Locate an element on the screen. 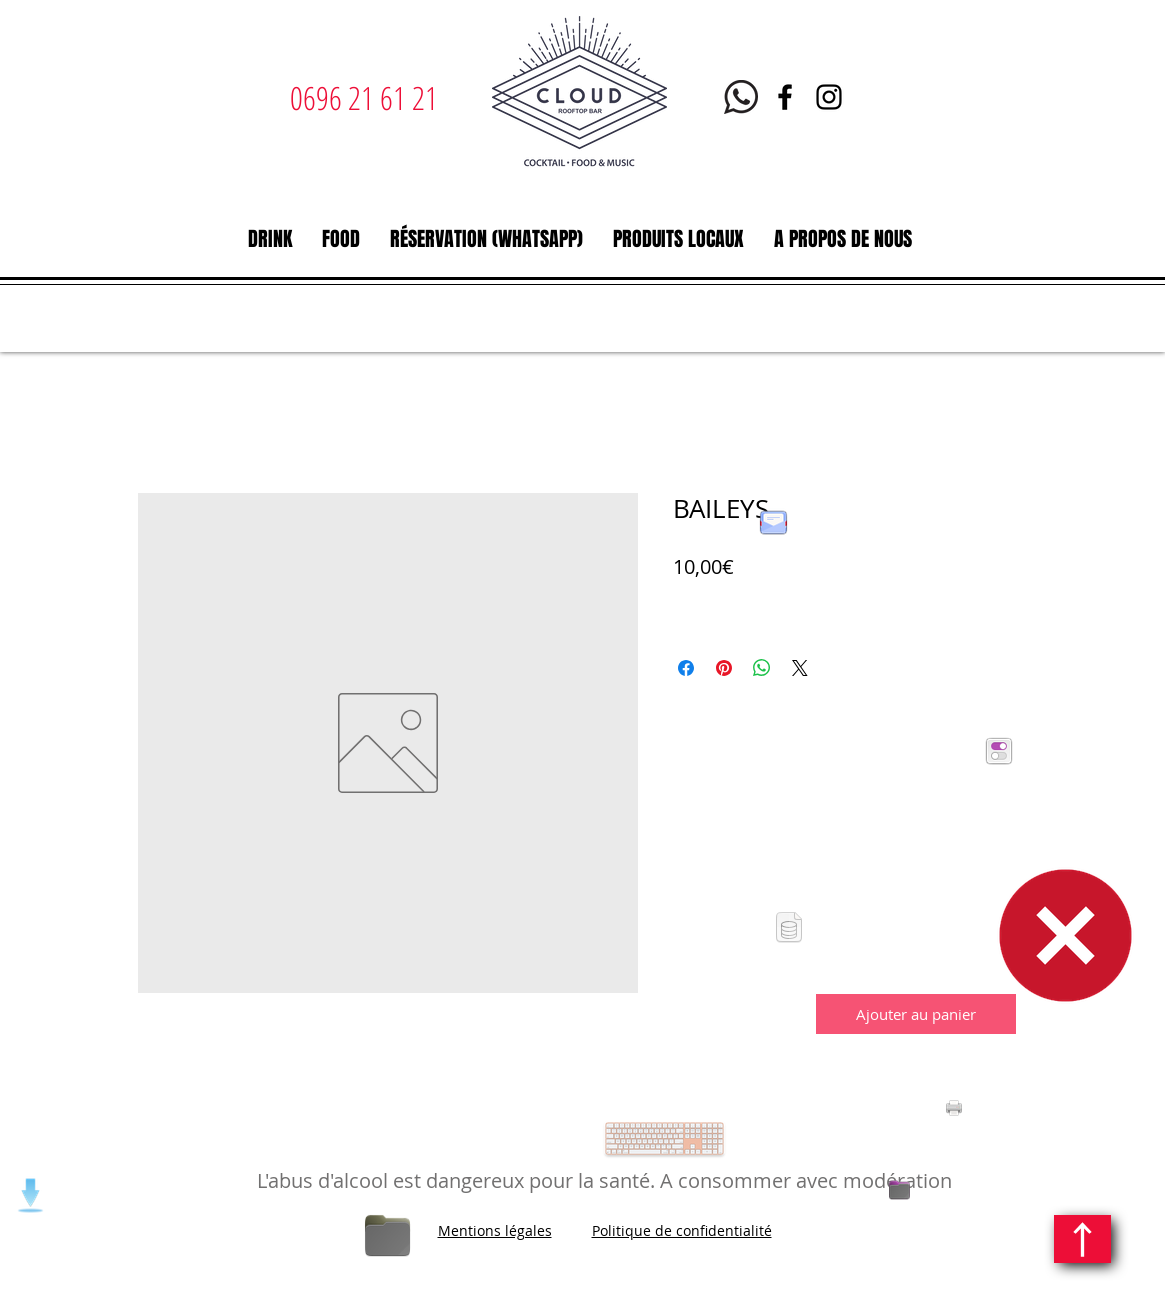 The height and width of the screenshot is (1306, 1165). open unity tweak tool settings is located at coordinates (999, 751).